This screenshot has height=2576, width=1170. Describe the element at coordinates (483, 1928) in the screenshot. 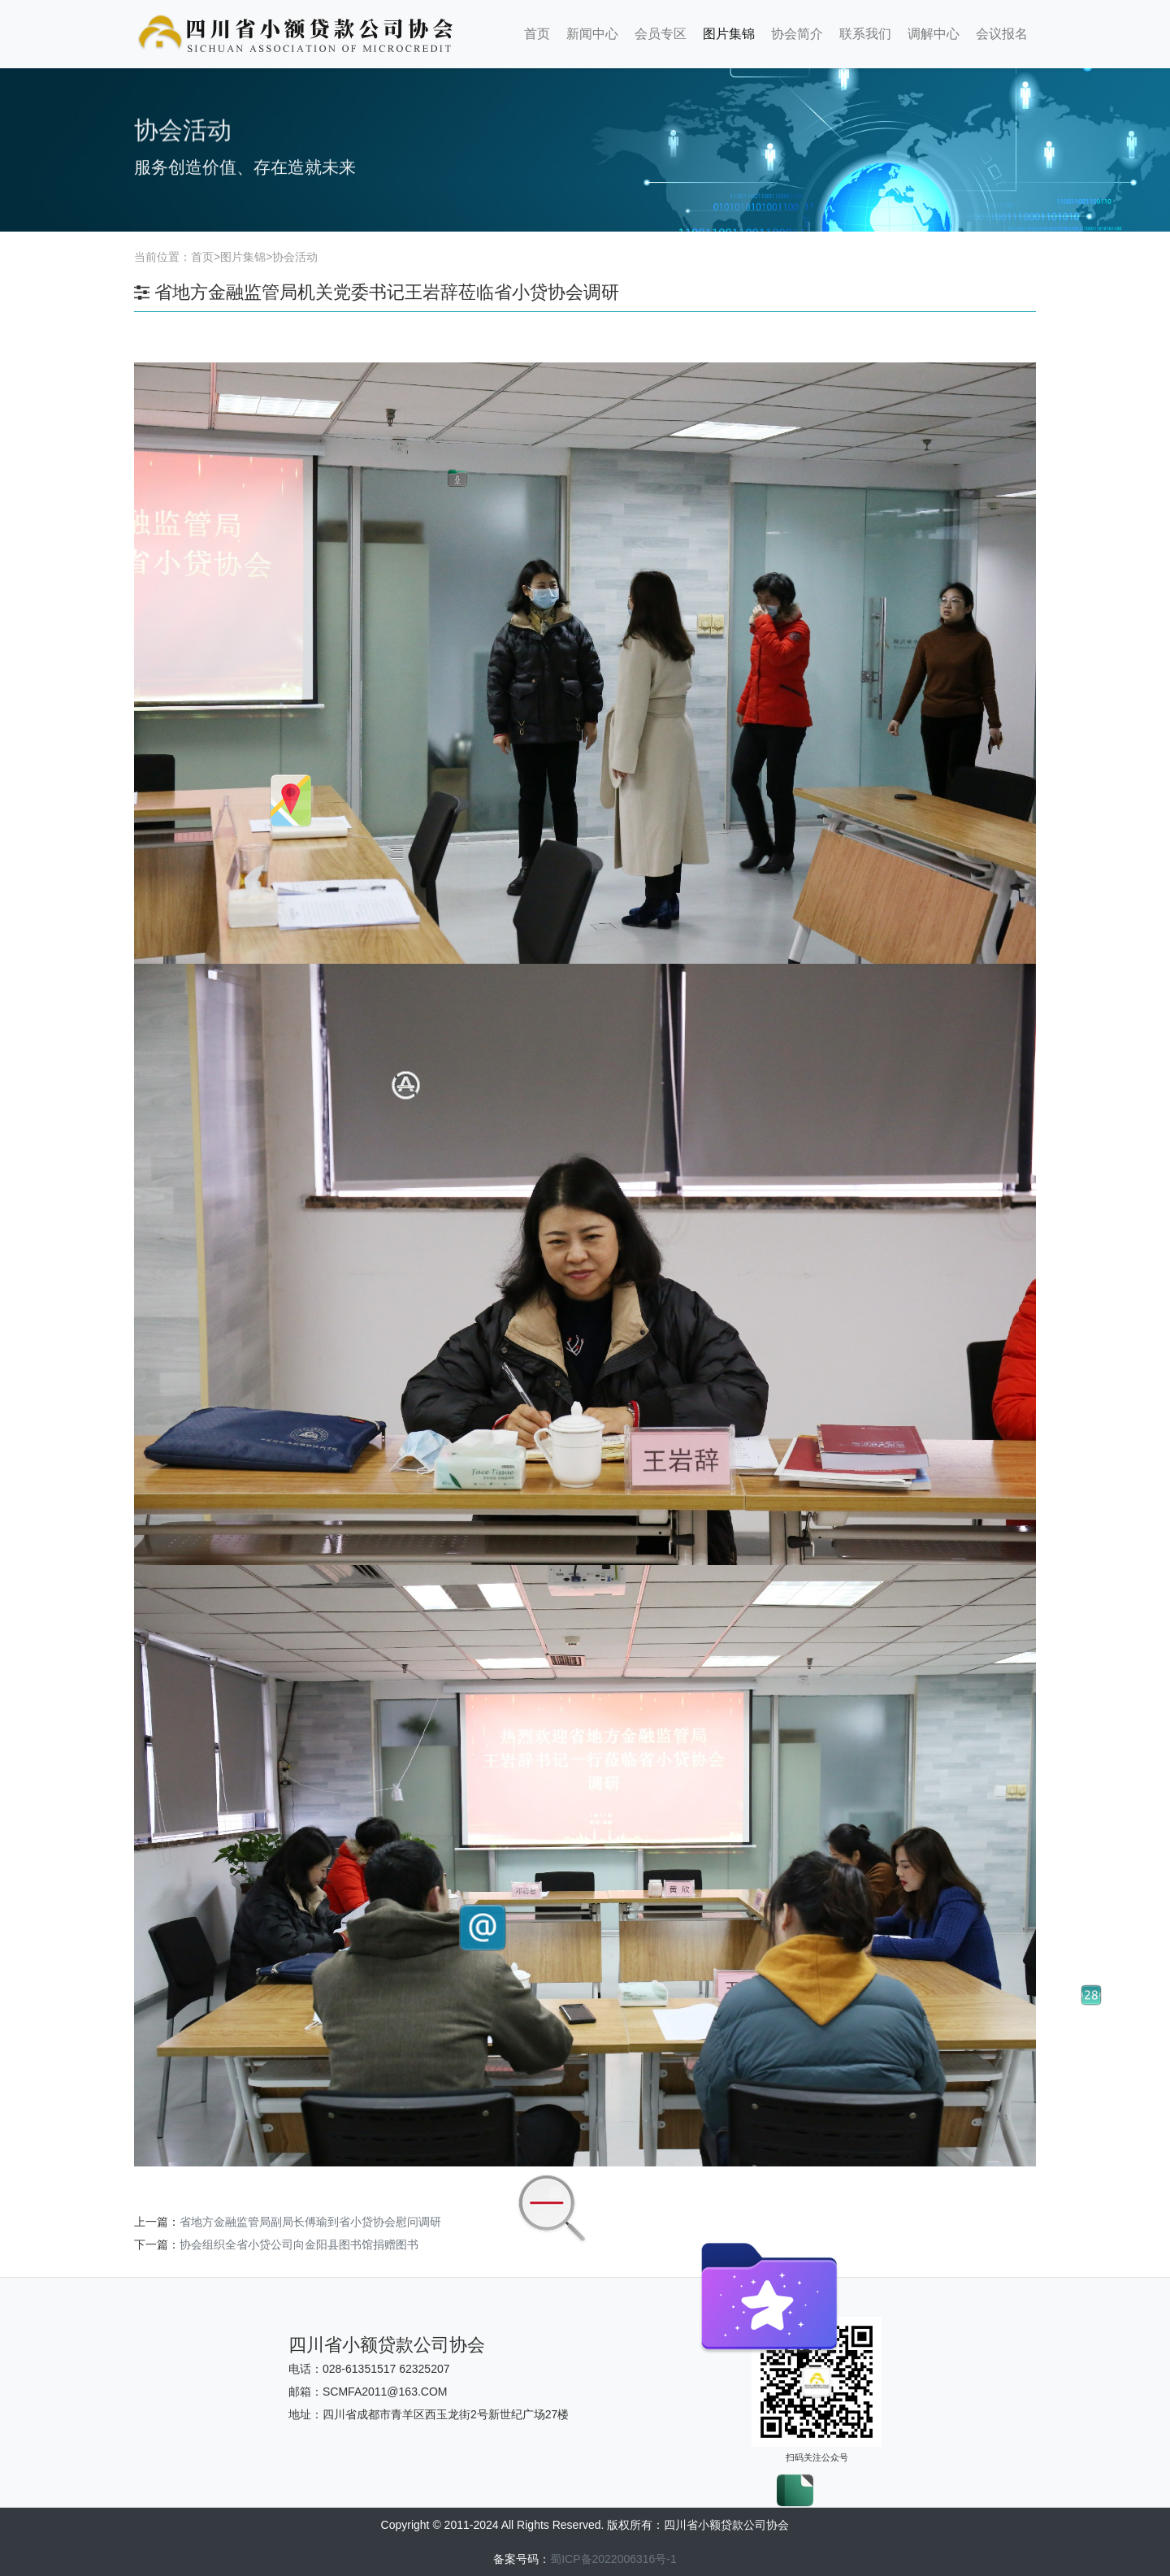

I see `manage email account settings` at that location.